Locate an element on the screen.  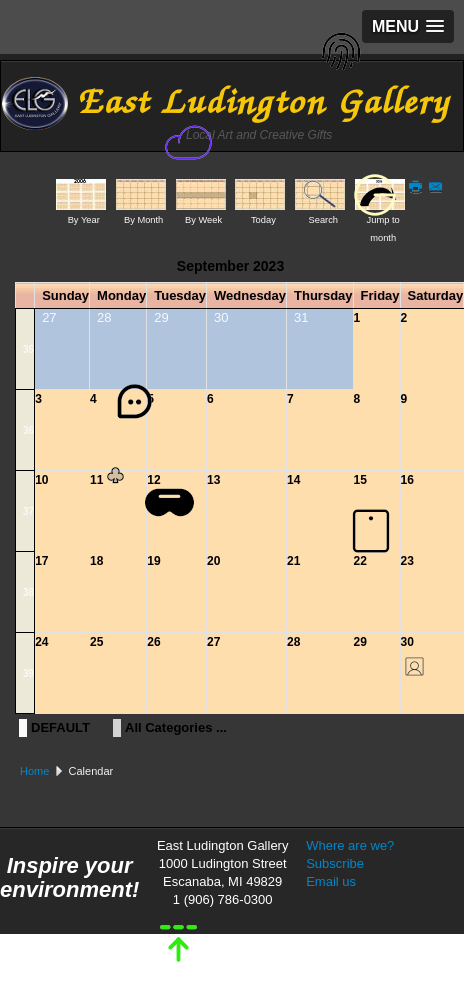
open chat or messaging is located at coordinates (134, 402).